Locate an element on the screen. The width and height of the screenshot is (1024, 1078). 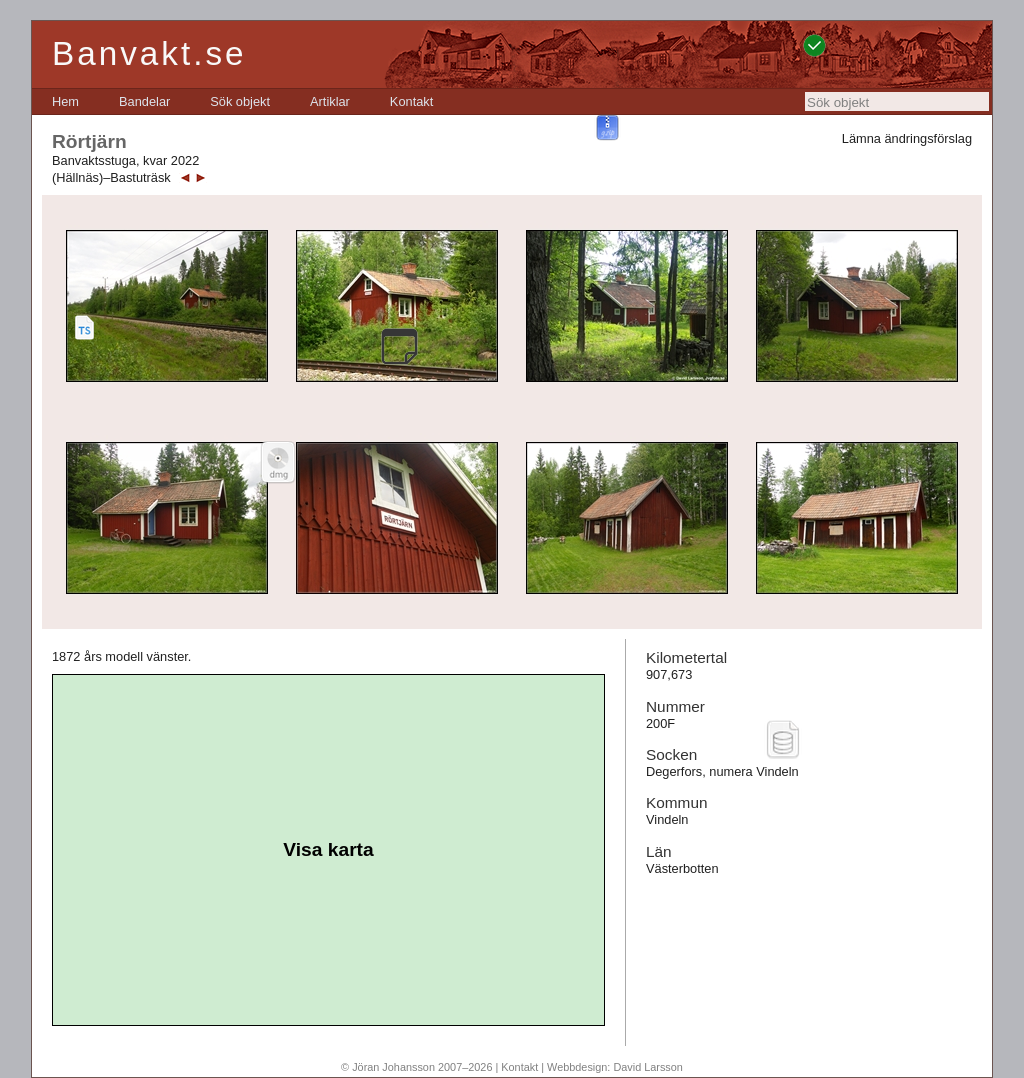
access desktop widgets or desklets is located at coordinates (399, 346).